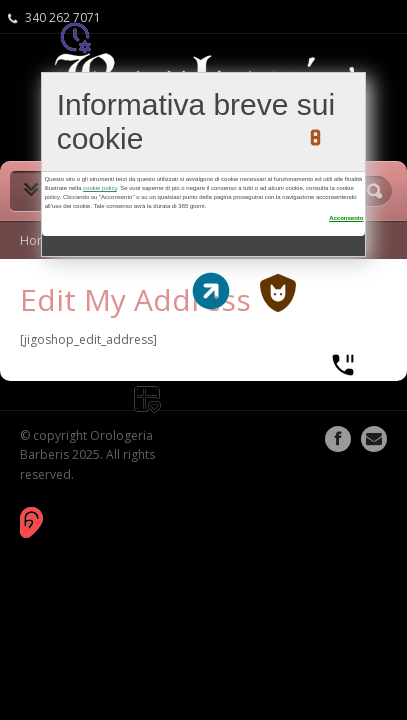  I want to click on call on hold, so click(343, 365).